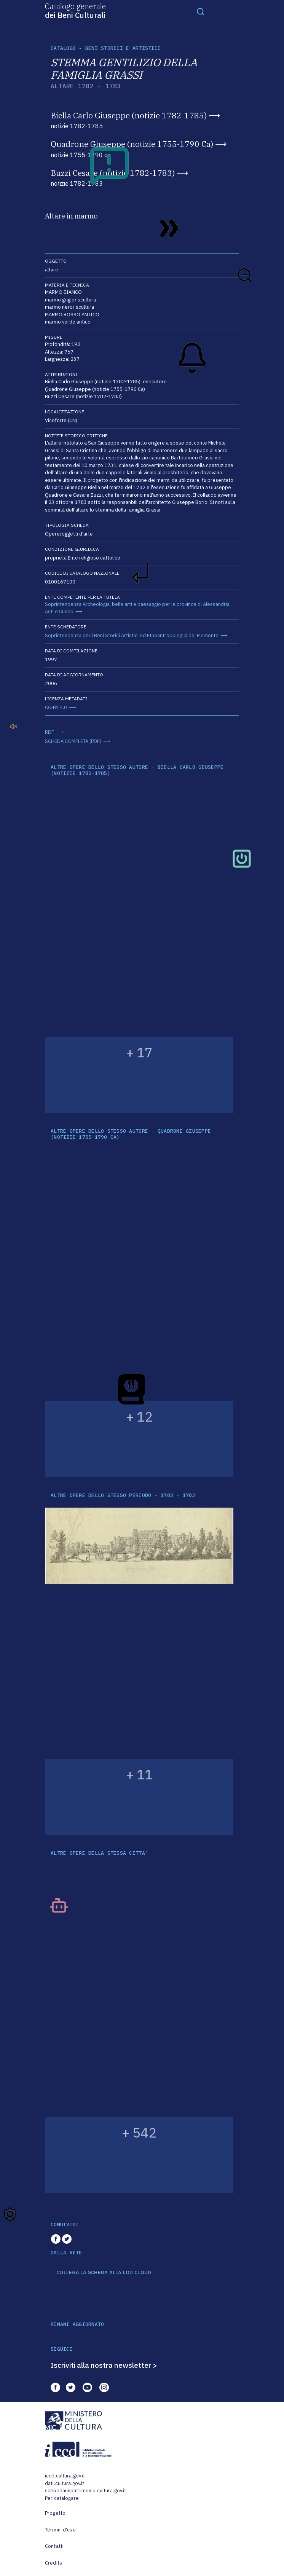 The width and height of the screenshot is (284, 2576). What do you see at coordinates (245, 275) in the screenshot?
I see `zoom out to see more of the view` at bounding box center [245, 275].